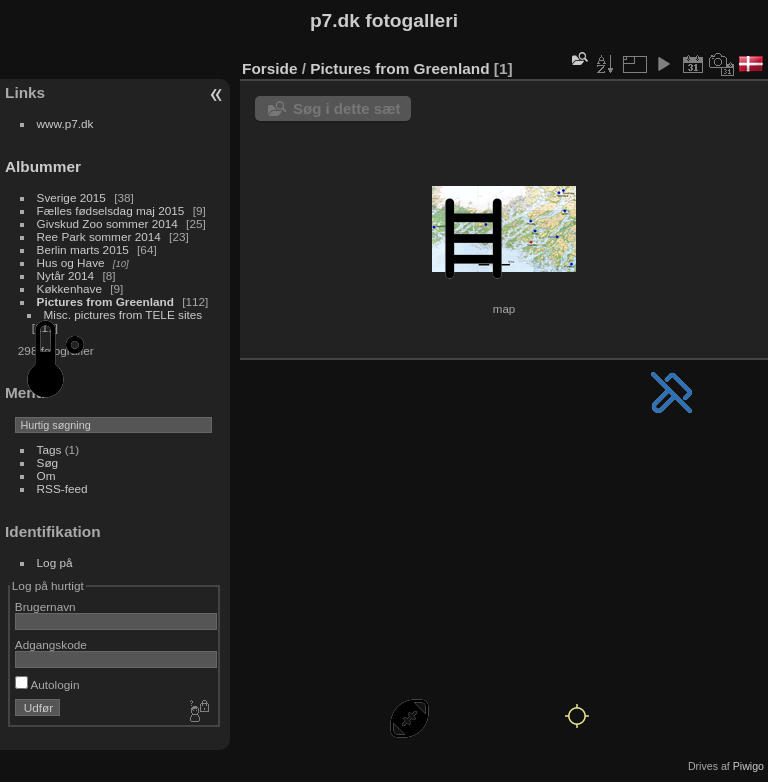  I want to click on access current GPS location, so click(577, 716).